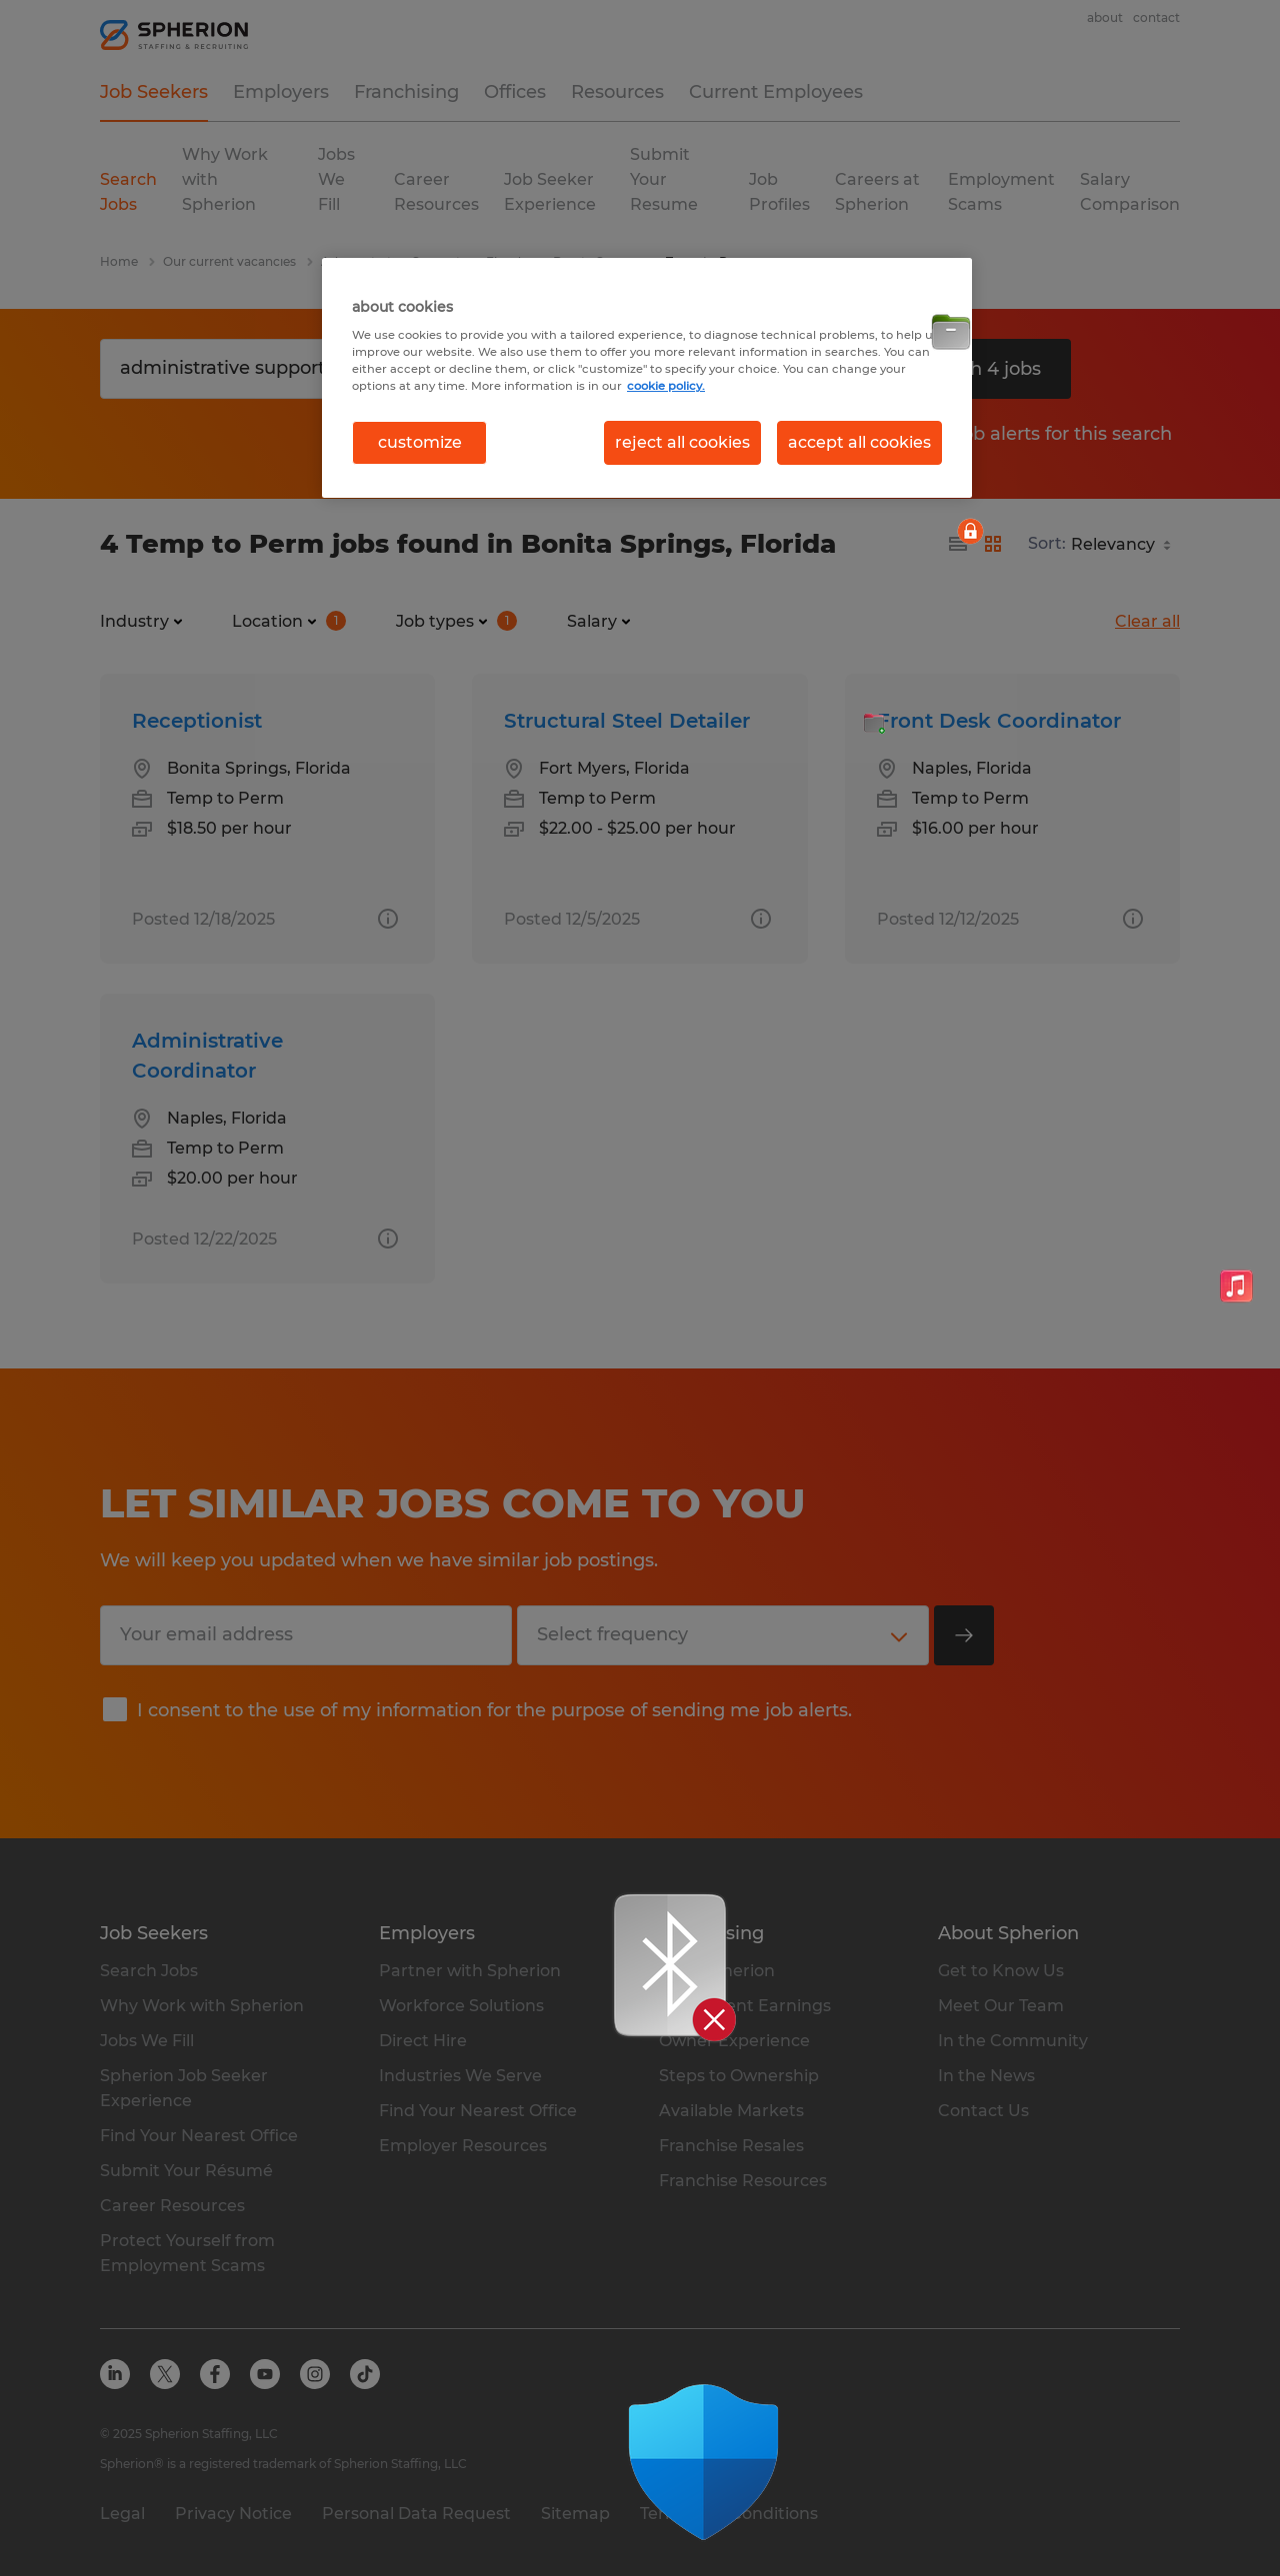  I want to click on bluetooth is currently disabled, so click(670, 1965).